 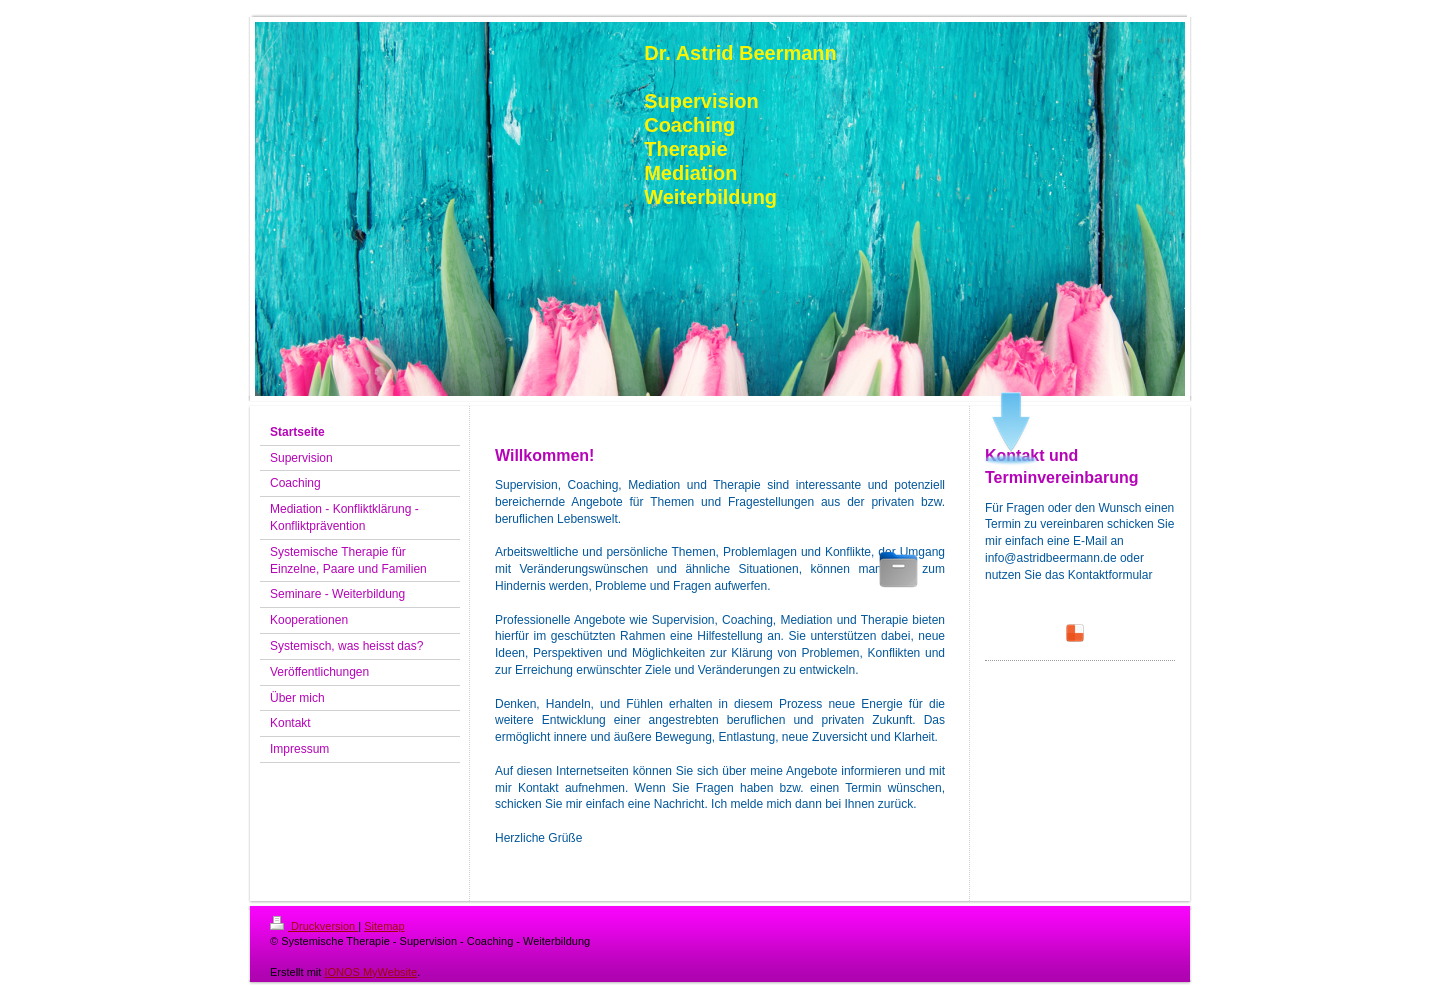 What do you see at coordinates (898, 569) in the screenshot?
I see `open the file manager application` at bounding box center [898, 569].